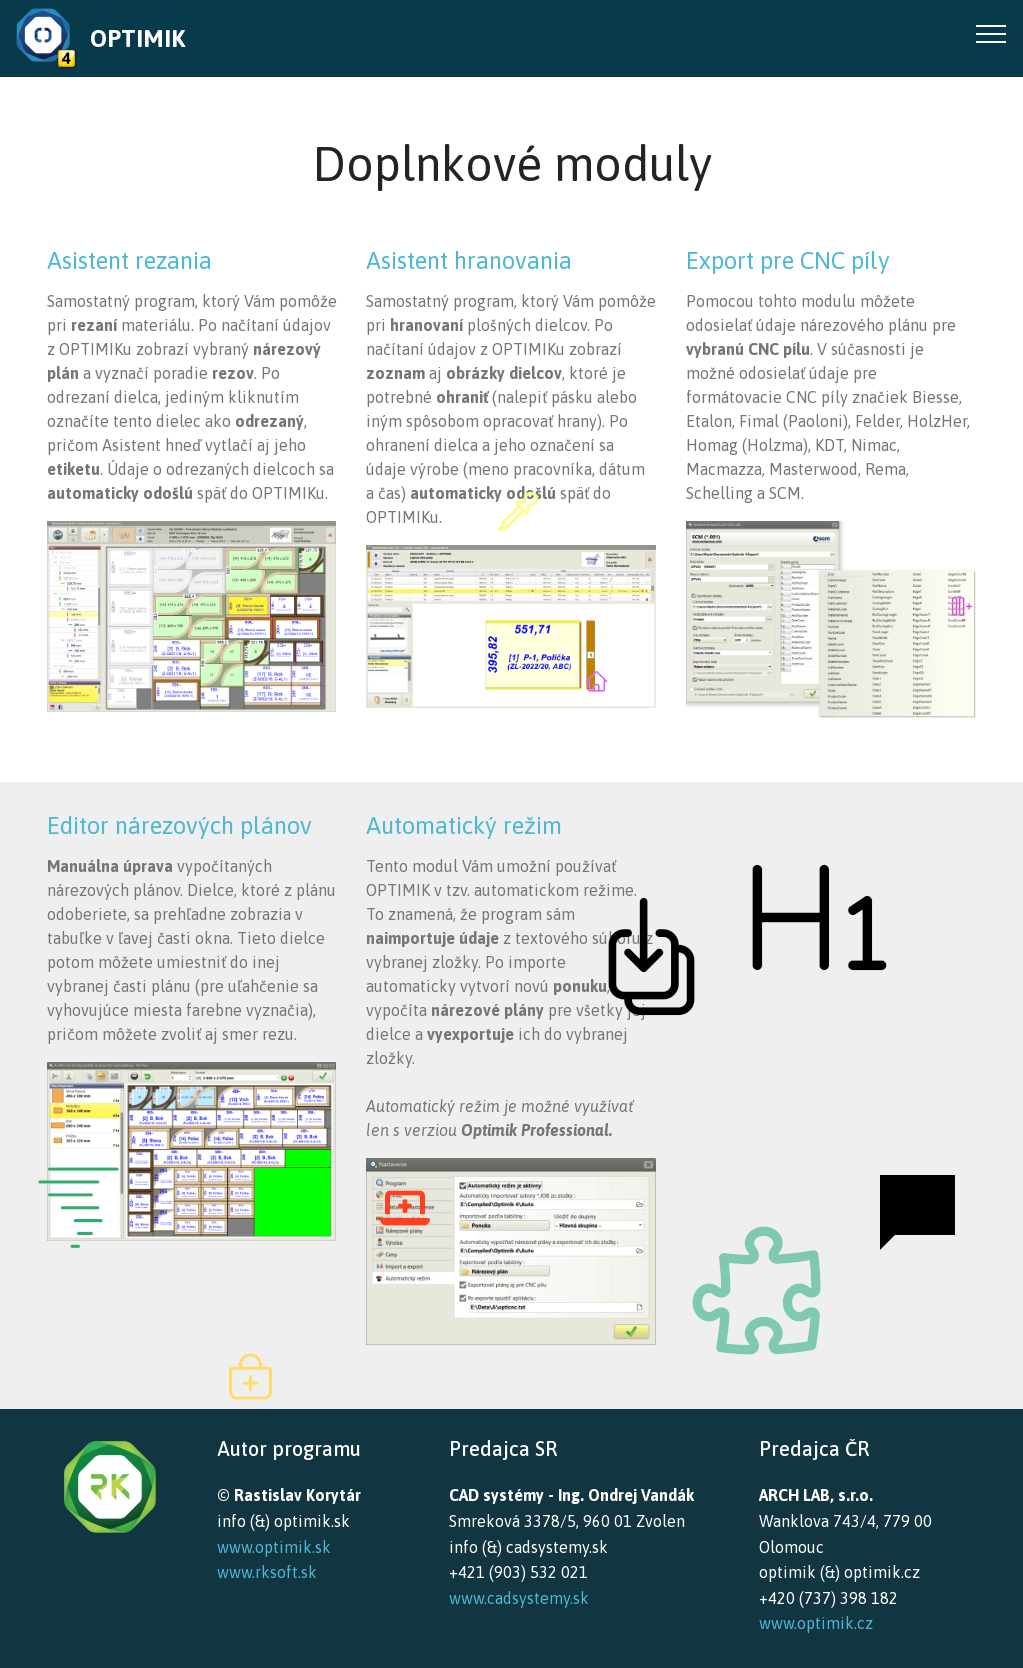  Describe the element at coordinates (405, 1208) in the screenshot. I see `access telemedicine or virtual healthcare services` at that location.